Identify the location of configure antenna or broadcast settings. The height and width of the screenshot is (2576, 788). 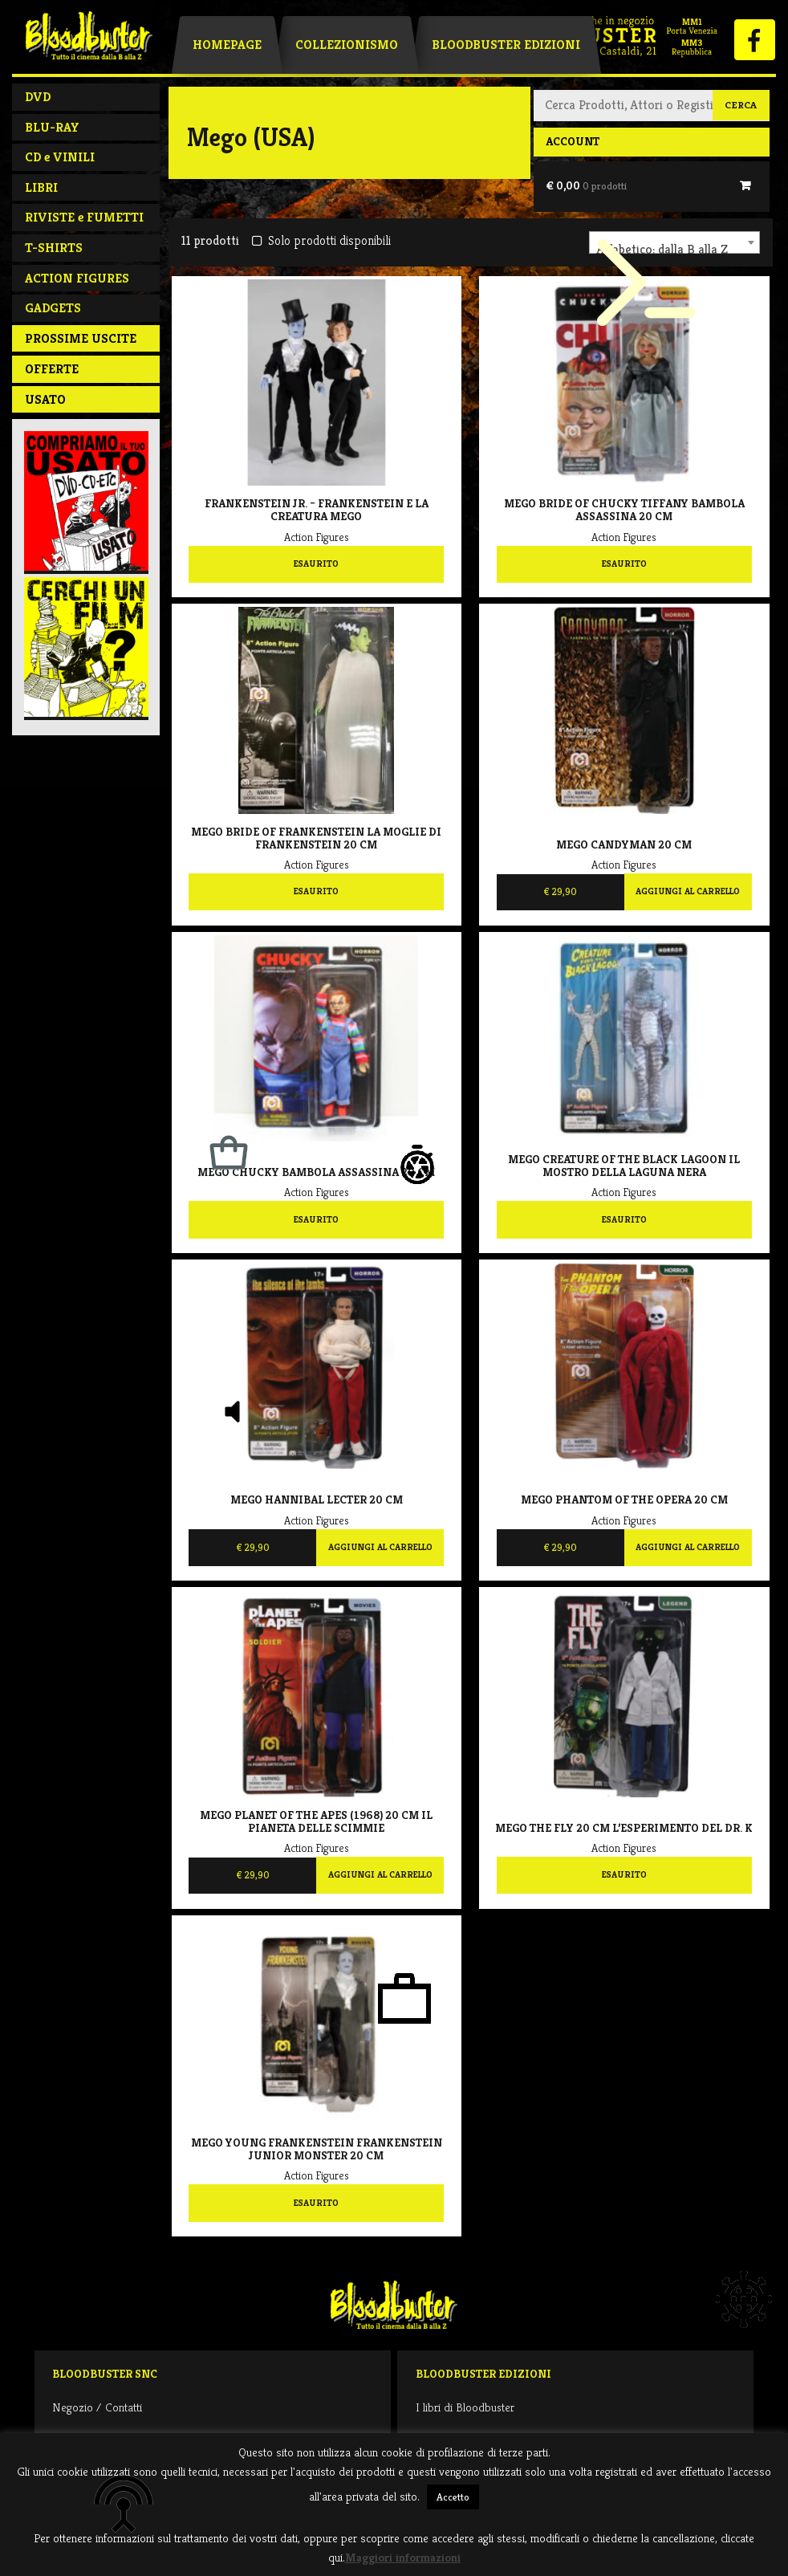
(124, 2505).